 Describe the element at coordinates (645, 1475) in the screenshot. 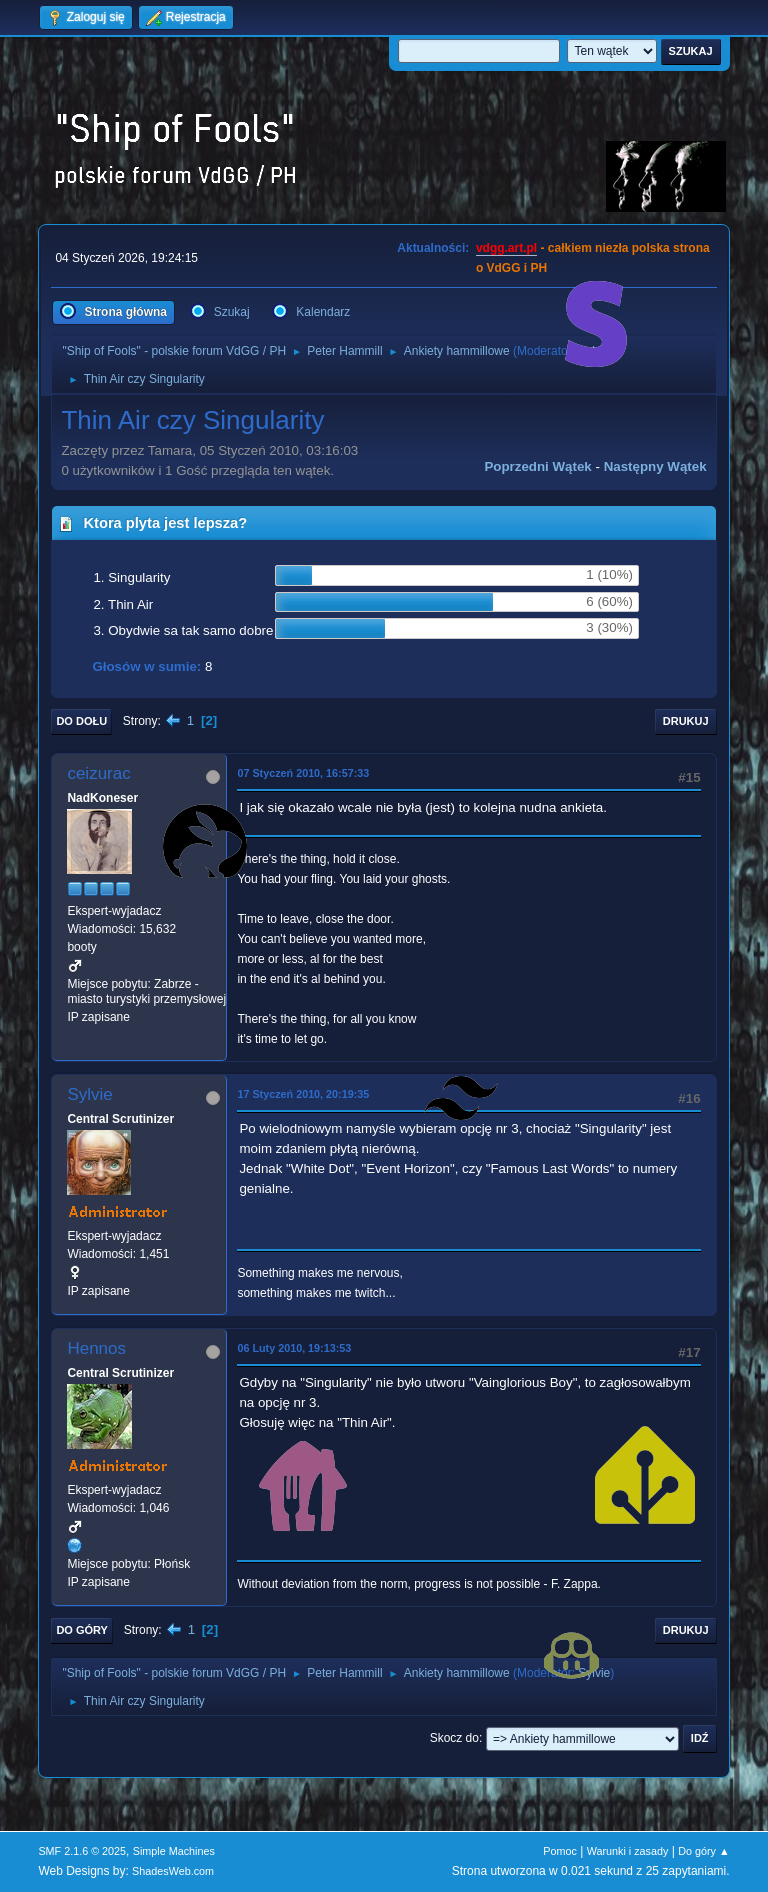

I see `open Home Assistant app` at that location.